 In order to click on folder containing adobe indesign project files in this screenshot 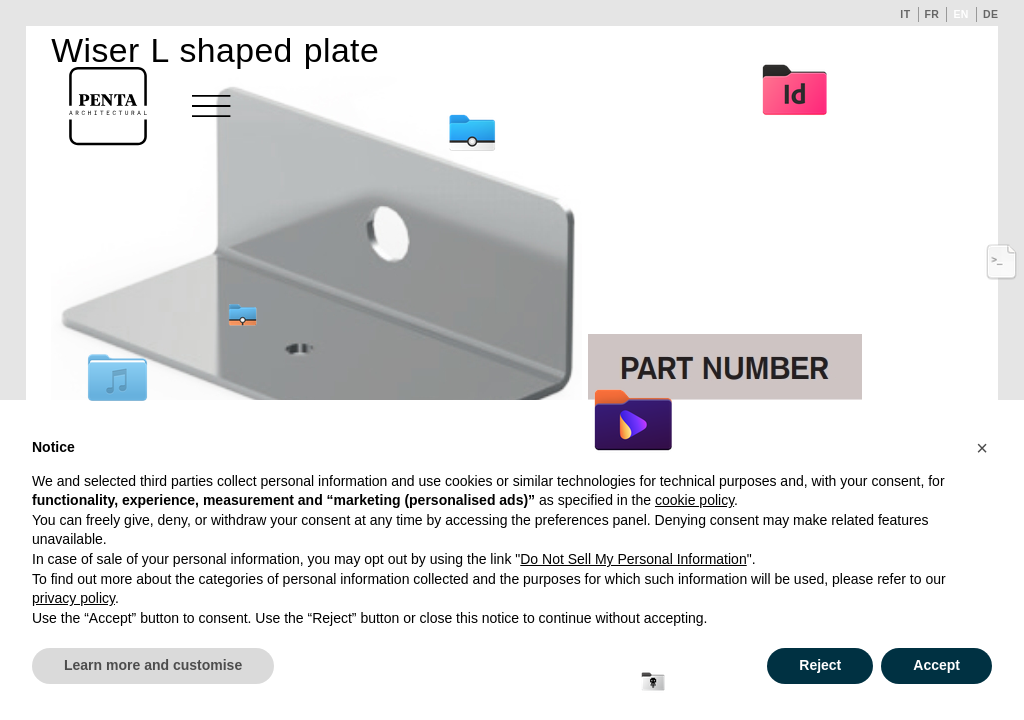, I will do `click(794, 91)`.